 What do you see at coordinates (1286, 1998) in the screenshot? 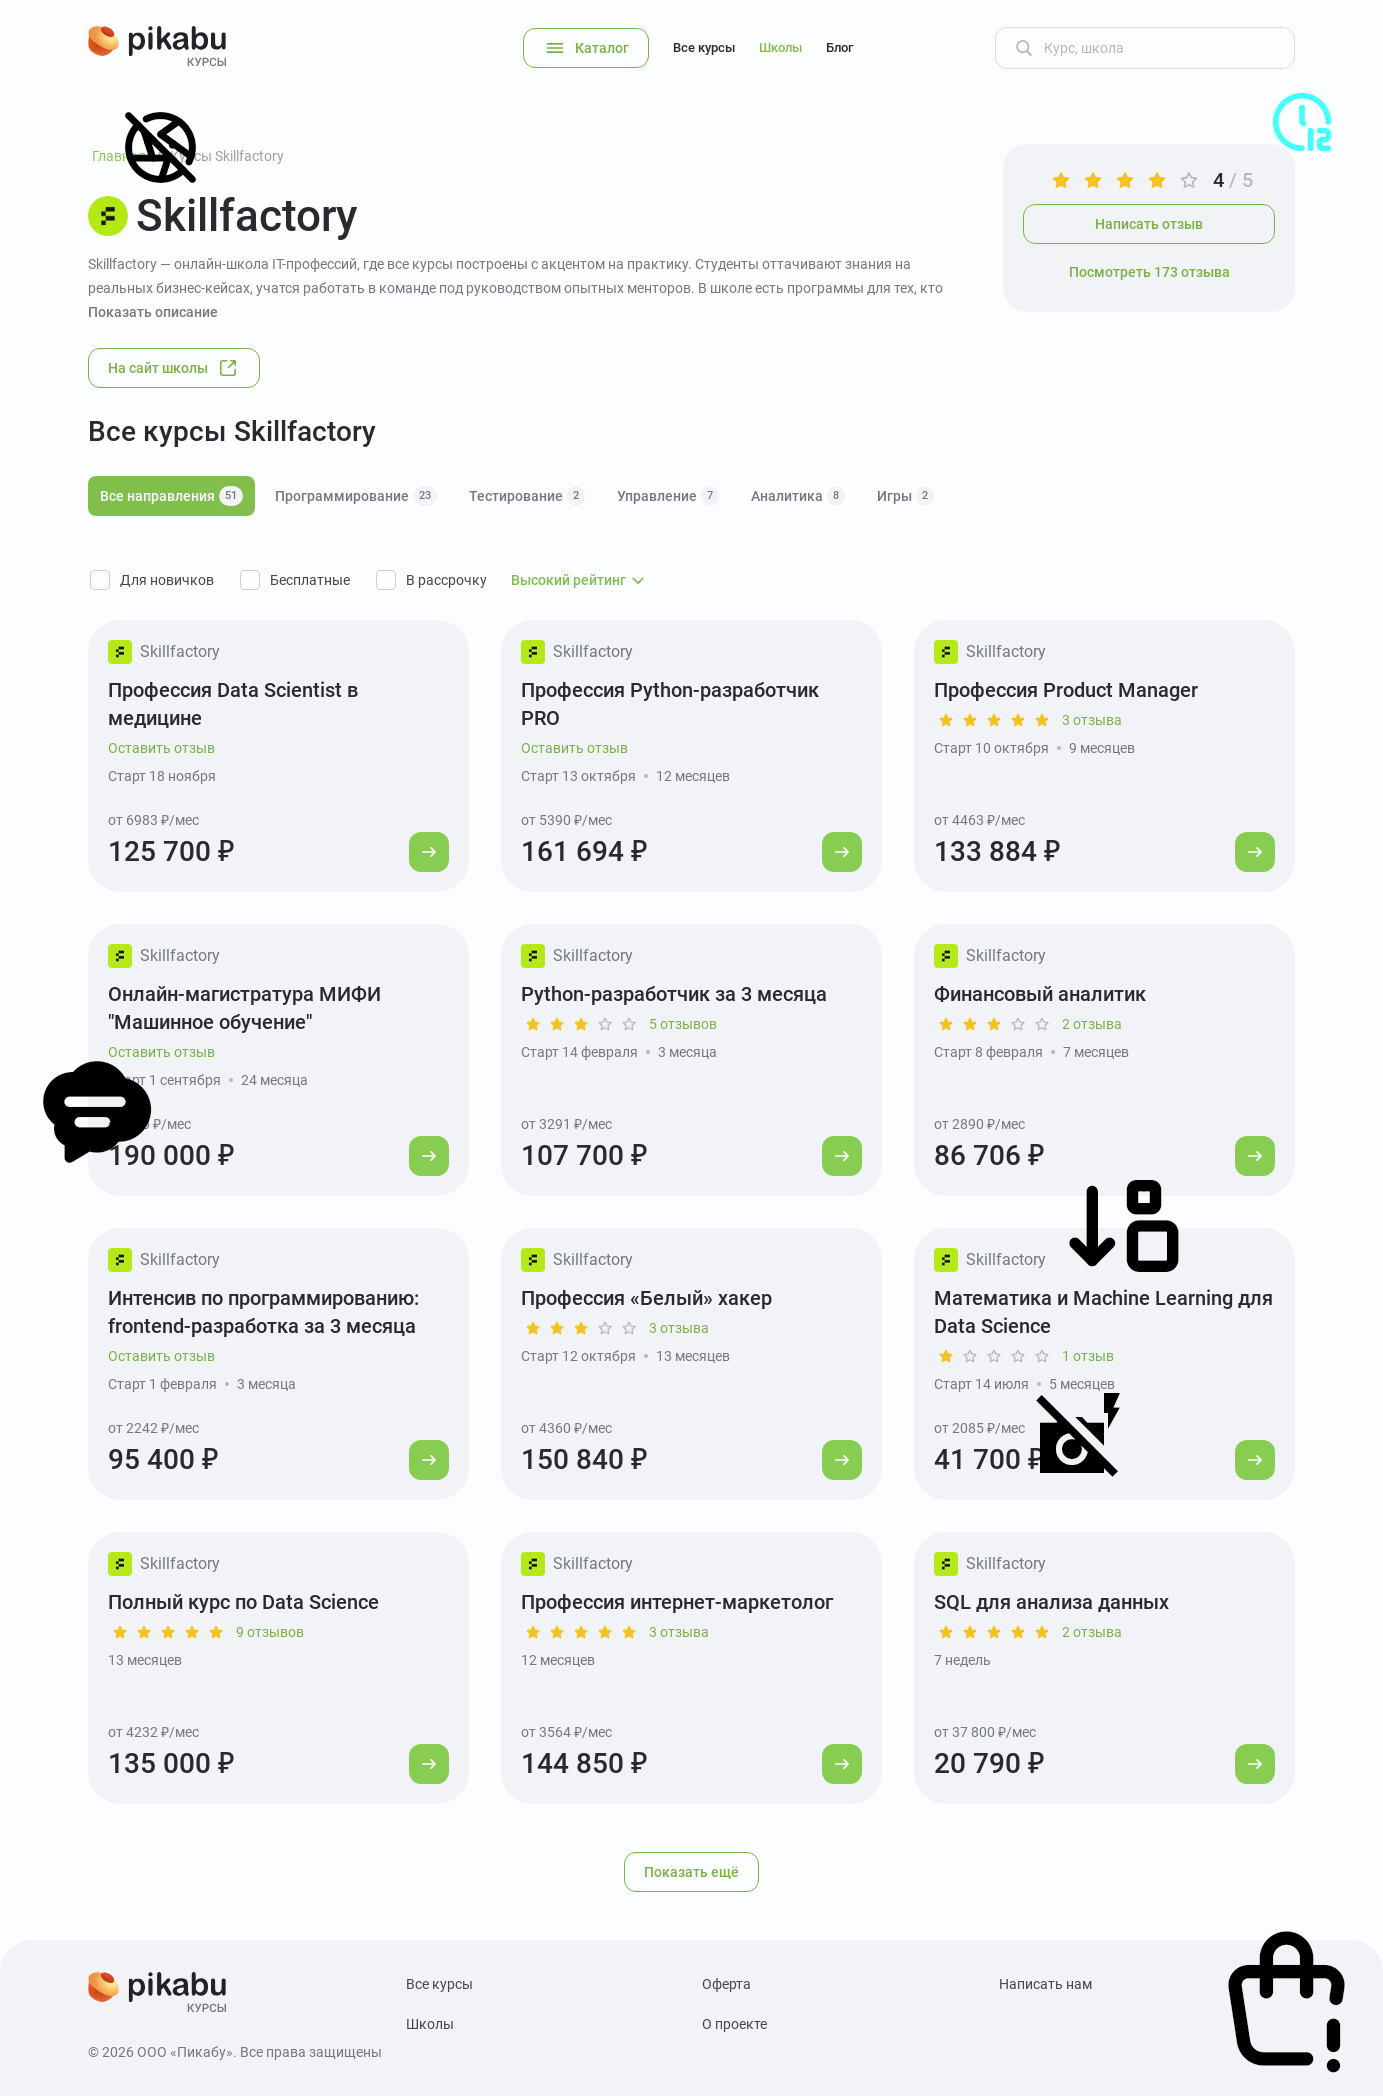
I see `shopping bag requires attention or action` at bounding box center [1286, 1998].